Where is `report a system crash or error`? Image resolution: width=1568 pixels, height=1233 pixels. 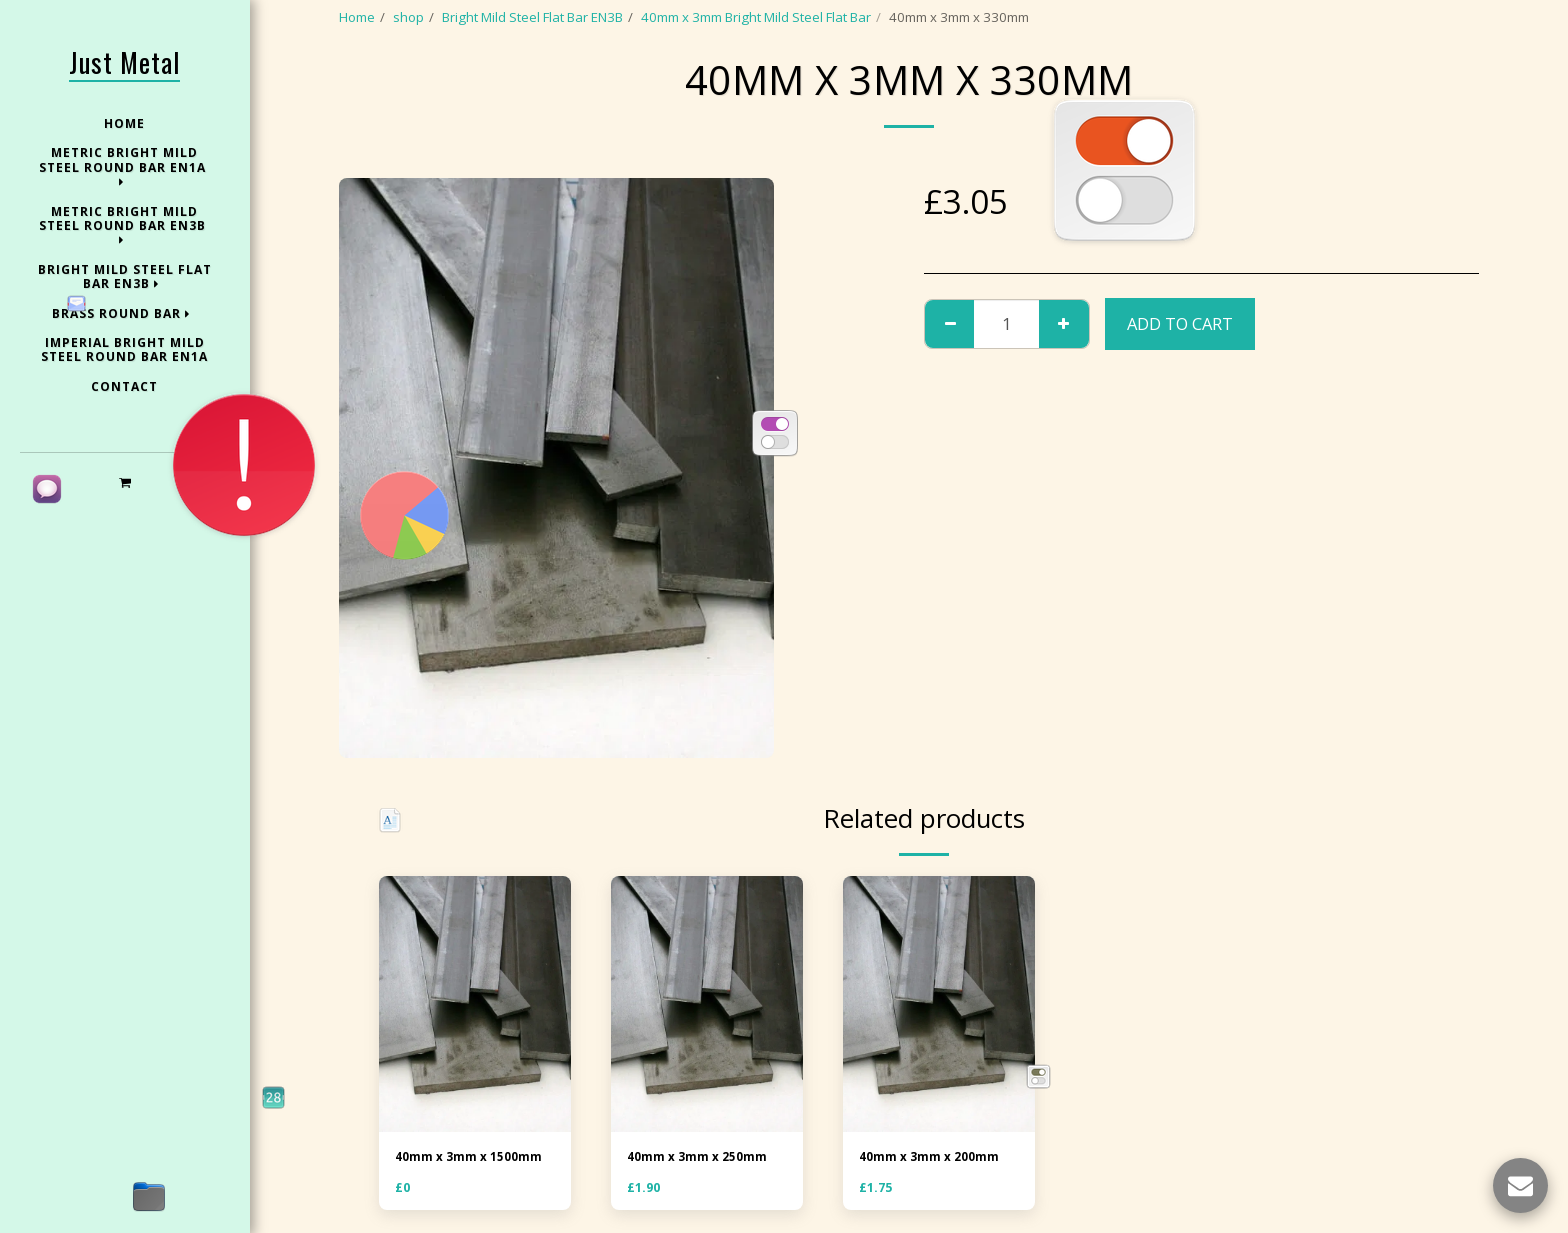
report a system crash or error is located at coordinates (244, 465).